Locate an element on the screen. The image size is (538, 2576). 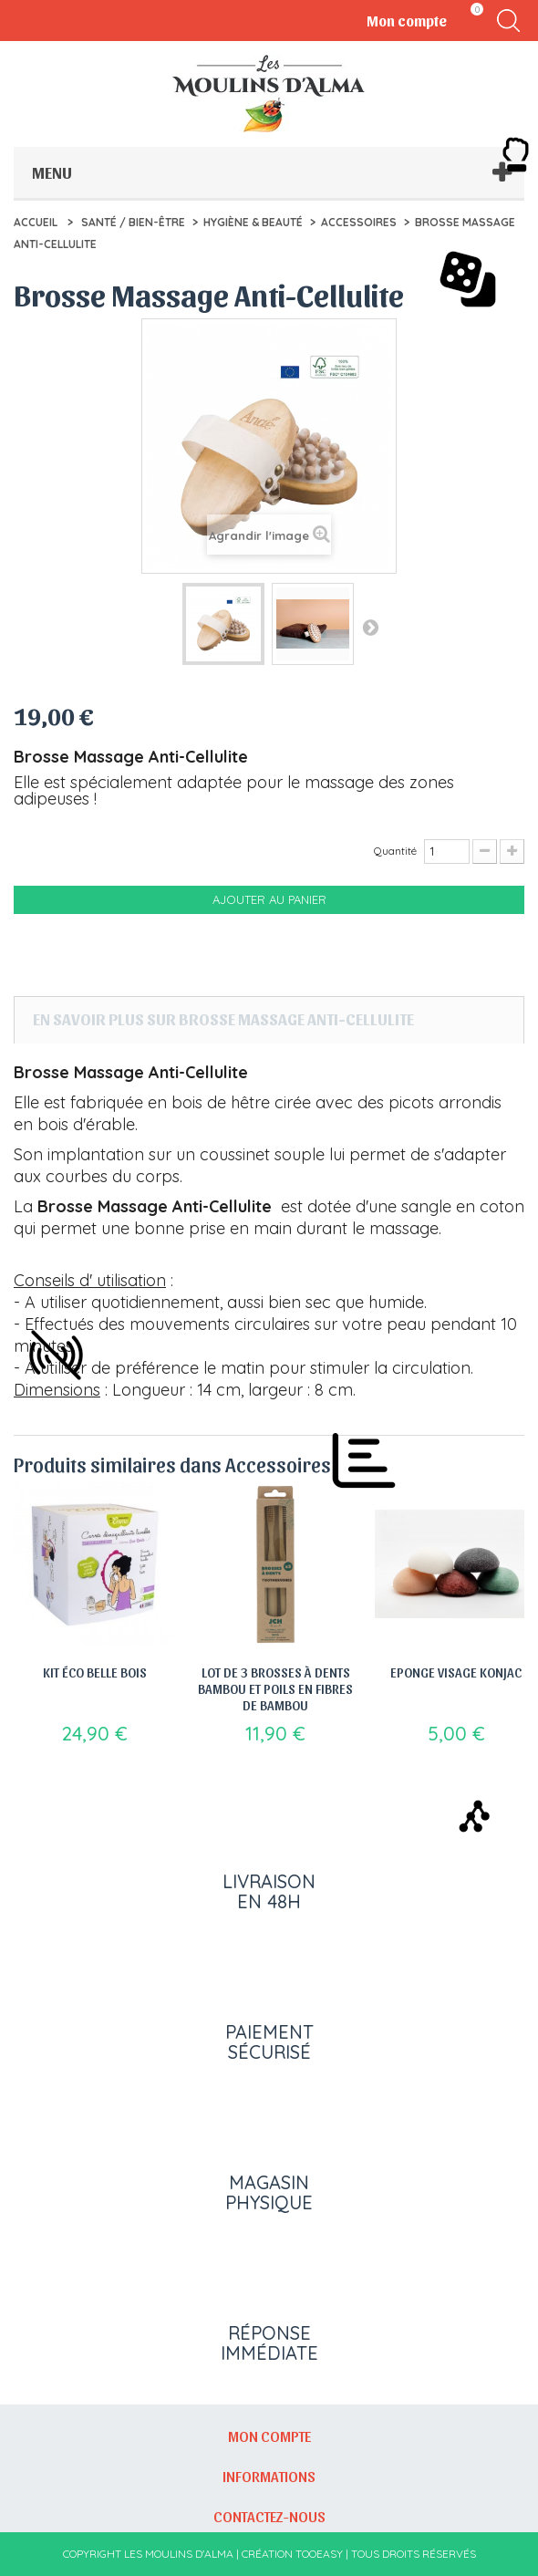
view hierarchical data structure is located at coordinates (475, 1816).